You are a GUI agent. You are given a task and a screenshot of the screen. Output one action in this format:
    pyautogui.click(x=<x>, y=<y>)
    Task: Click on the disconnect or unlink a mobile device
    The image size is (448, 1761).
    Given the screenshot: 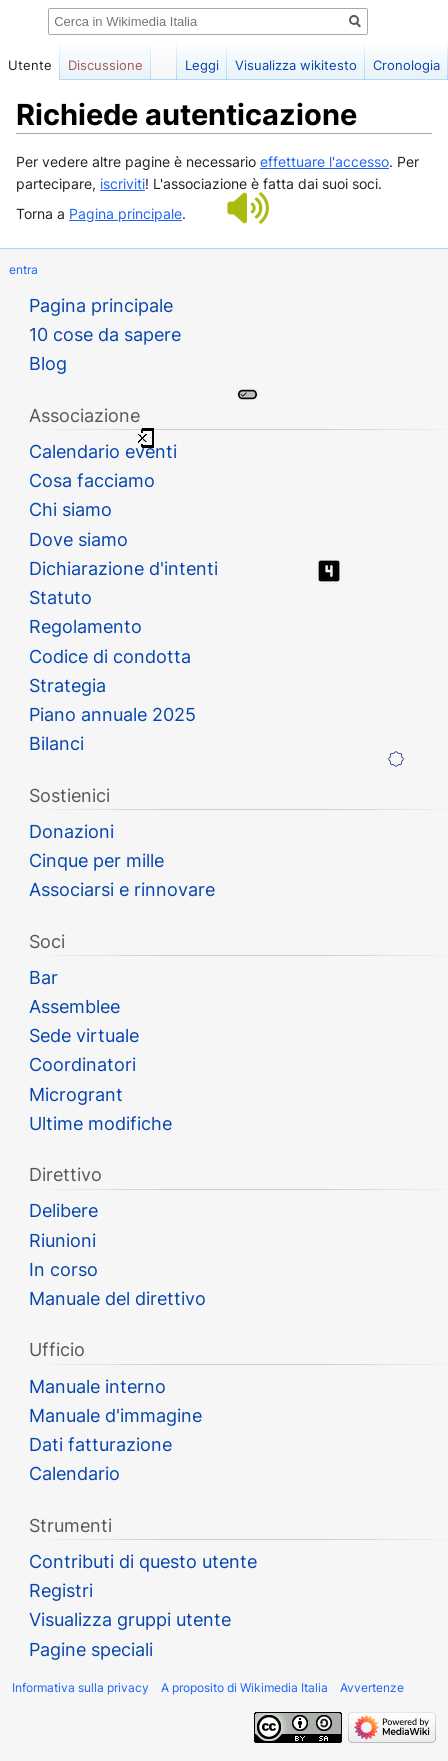 What is the action you would take?
    pyautogui.click(x=146, y=438)
    